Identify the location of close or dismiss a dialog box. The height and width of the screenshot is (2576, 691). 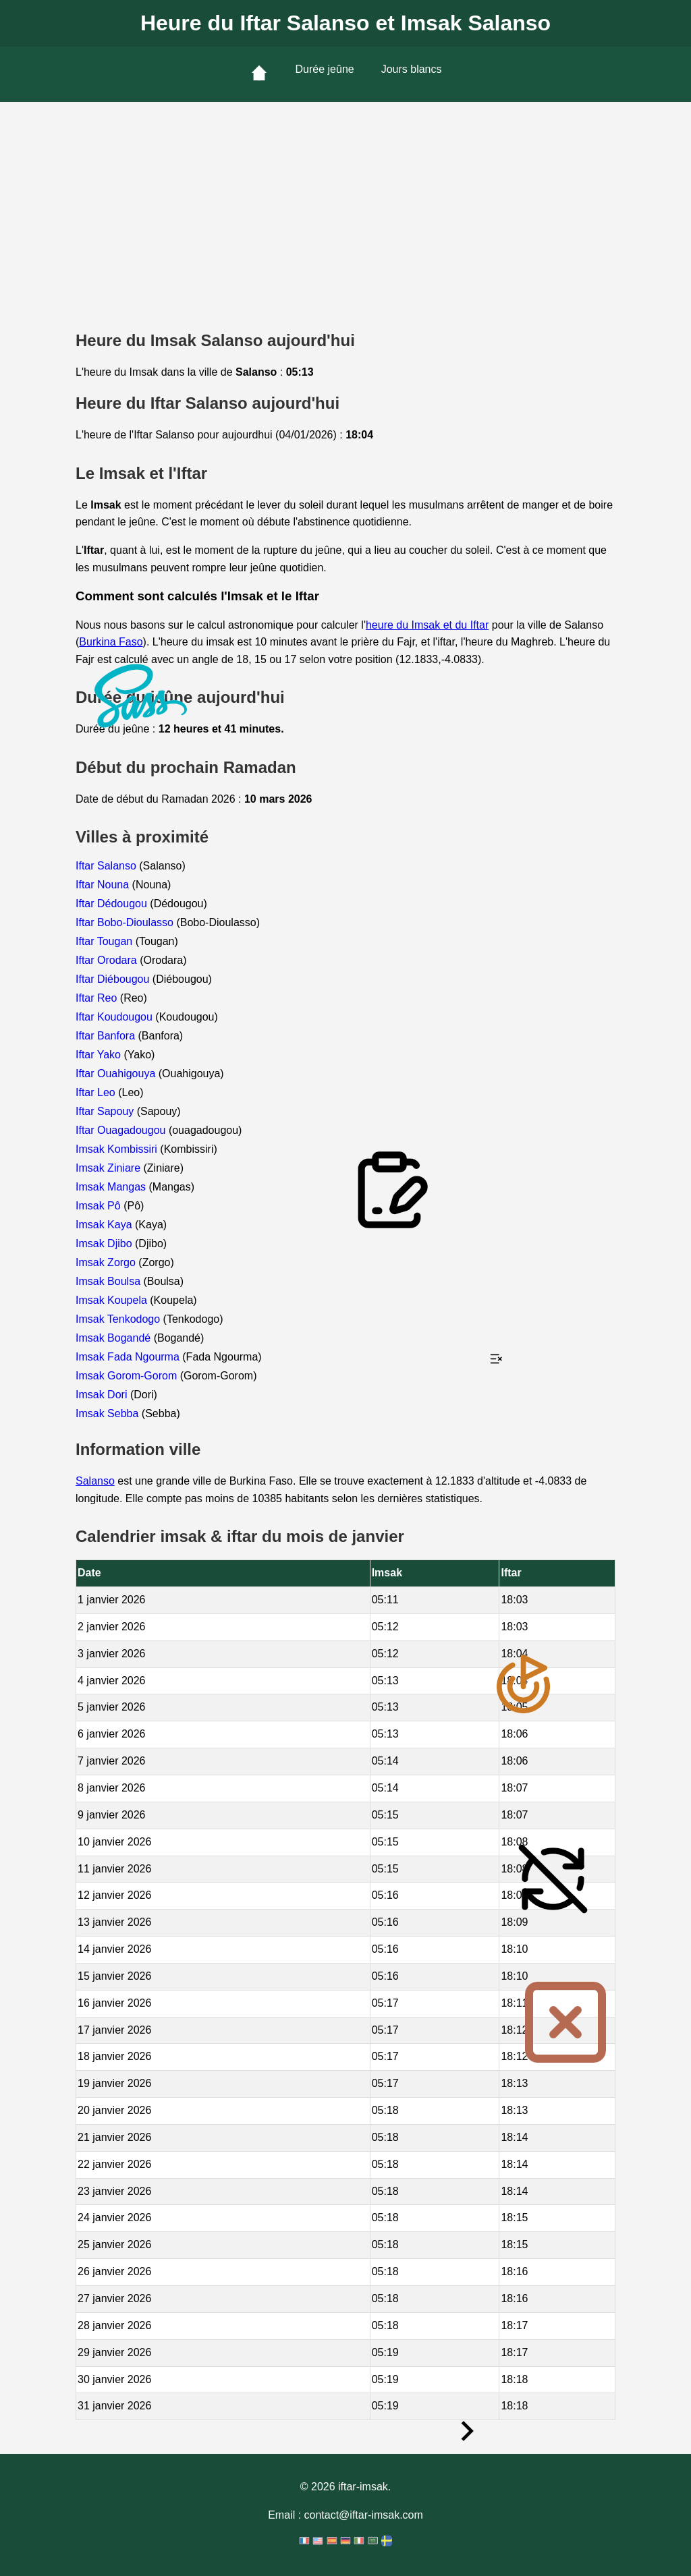
(565, 2022).